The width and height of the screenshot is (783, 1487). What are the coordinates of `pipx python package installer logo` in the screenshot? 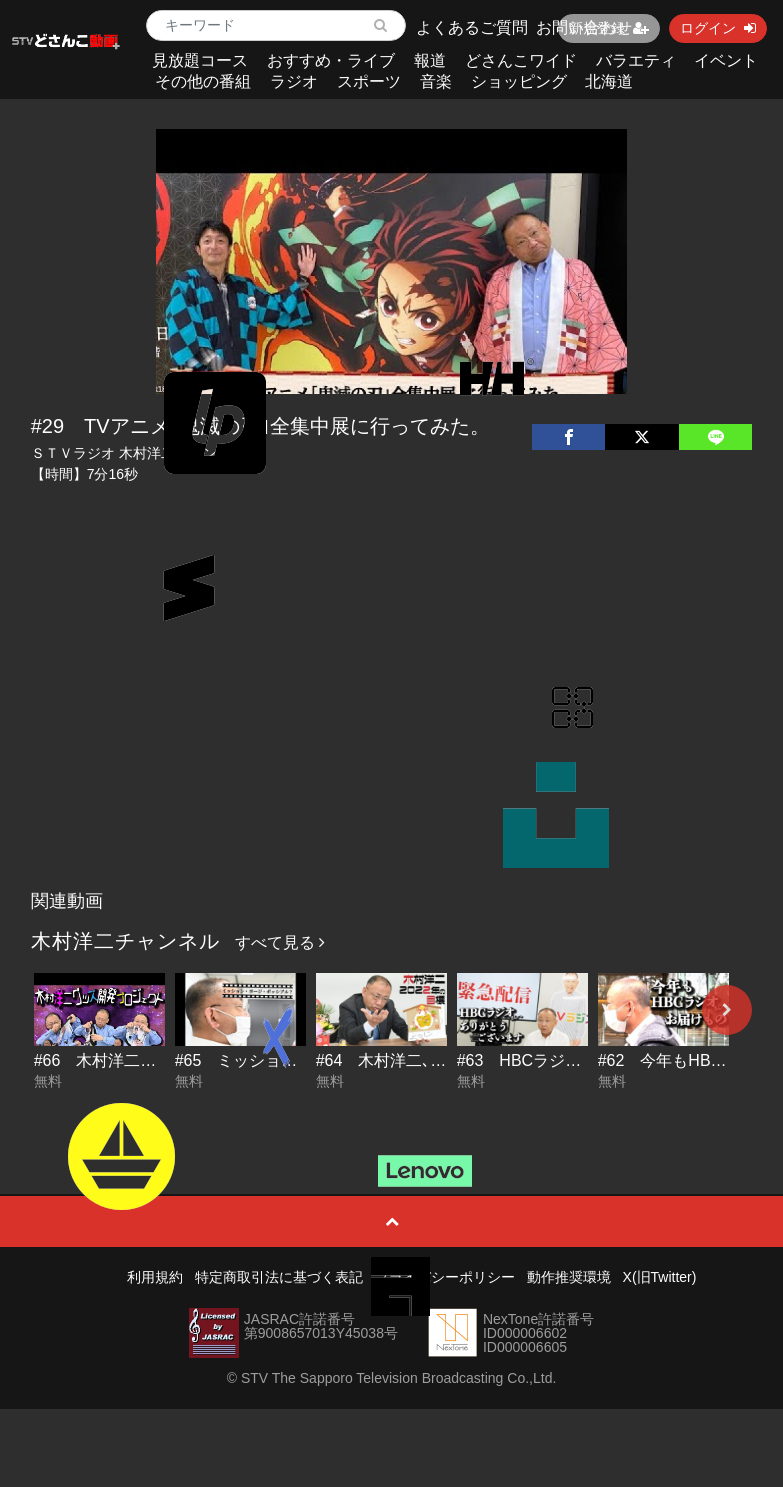 It's located at (279, 1036).